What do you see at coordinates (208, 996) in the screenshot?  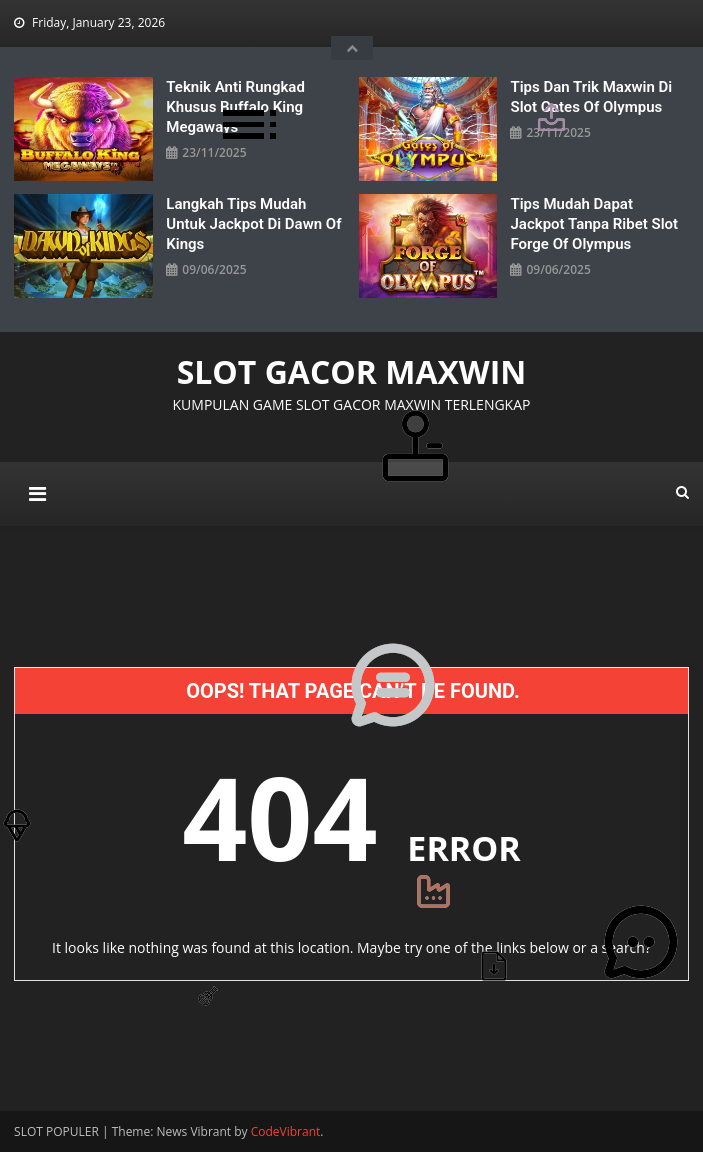 I see `access music or instrument features` at bounding box center [208, 996].